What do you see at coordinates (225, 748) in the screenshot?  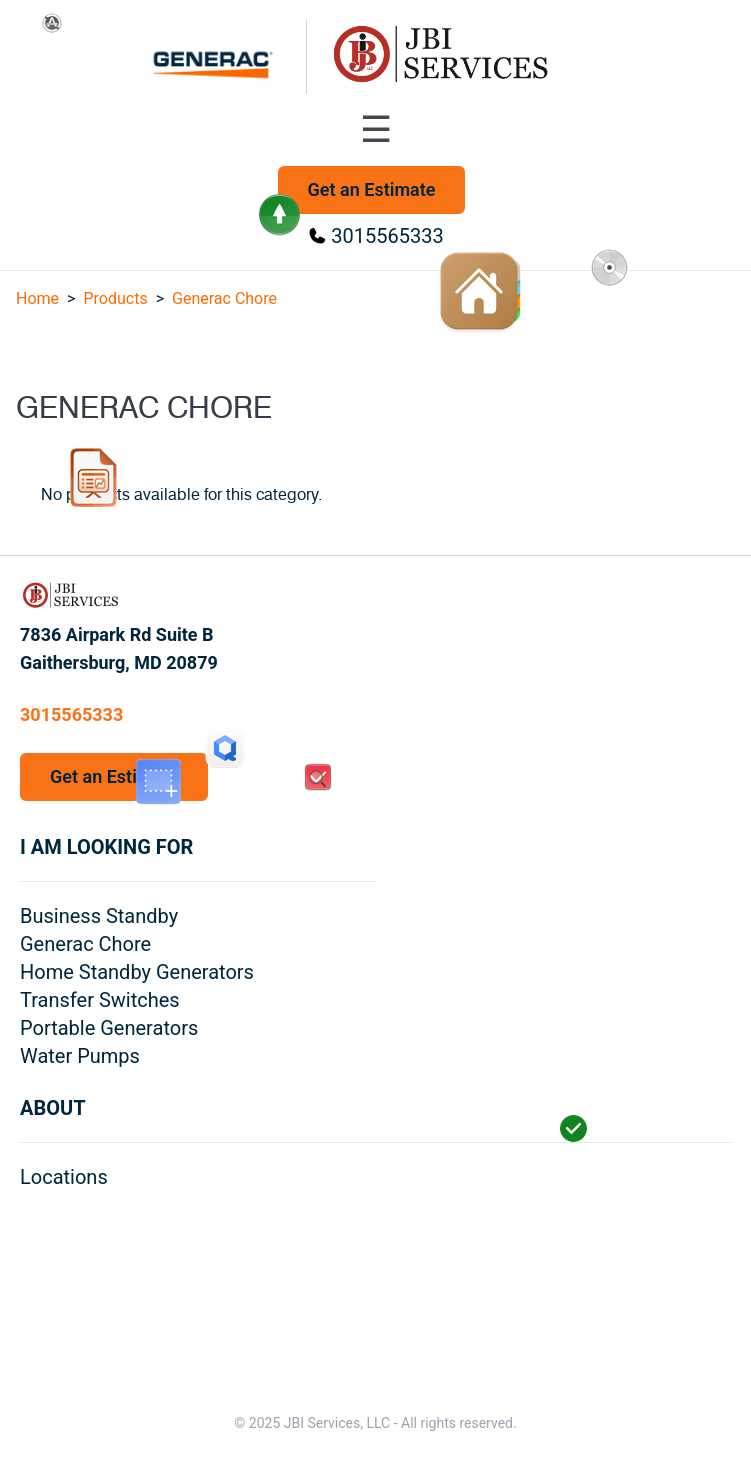 I see `open qubes os application` at bounding box center [225, 748].